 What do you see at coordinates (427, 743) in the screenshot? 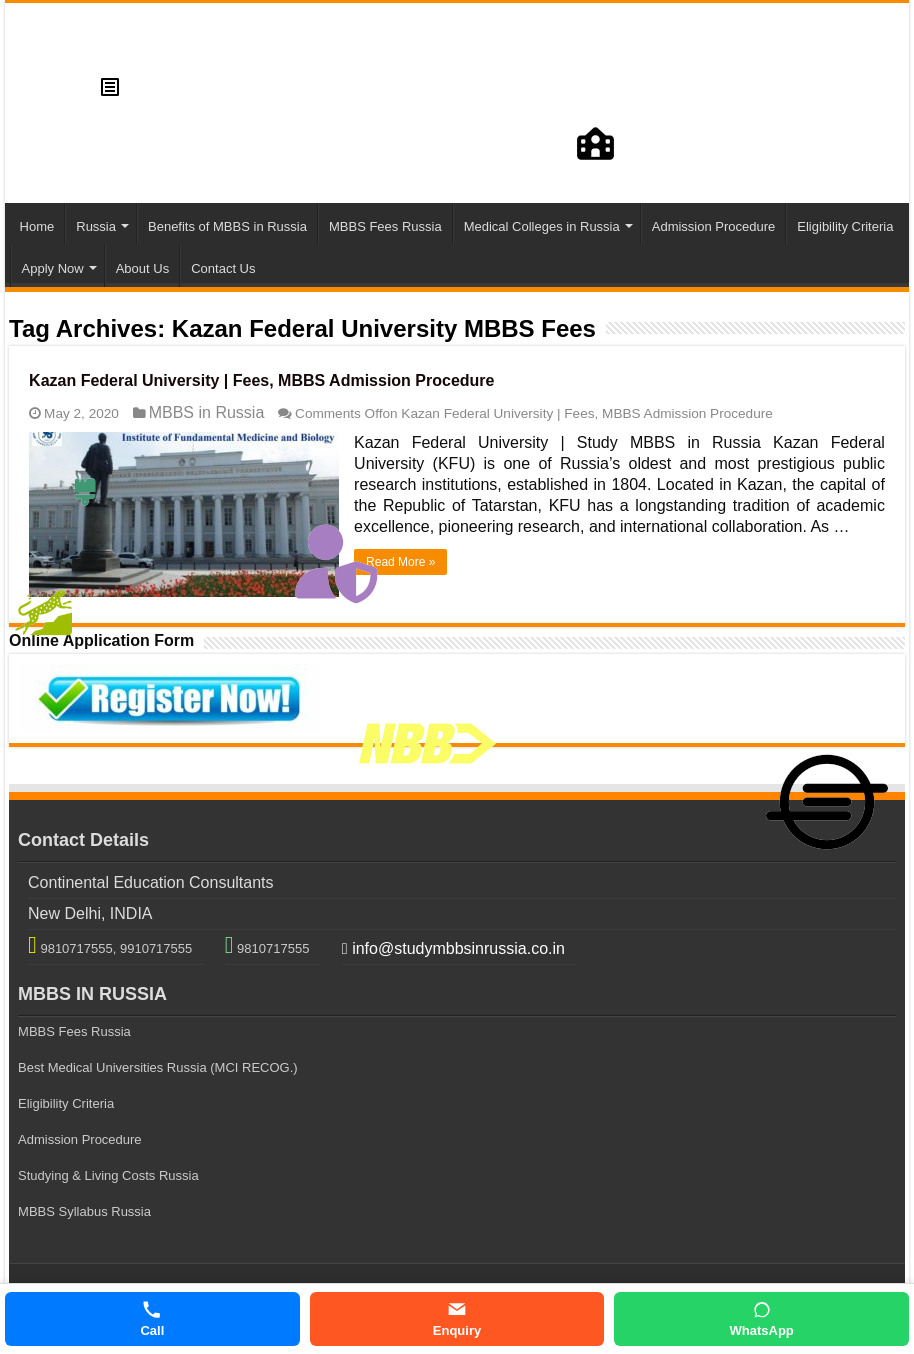
I see `NBB company logo` at bounding box center [427, 743].